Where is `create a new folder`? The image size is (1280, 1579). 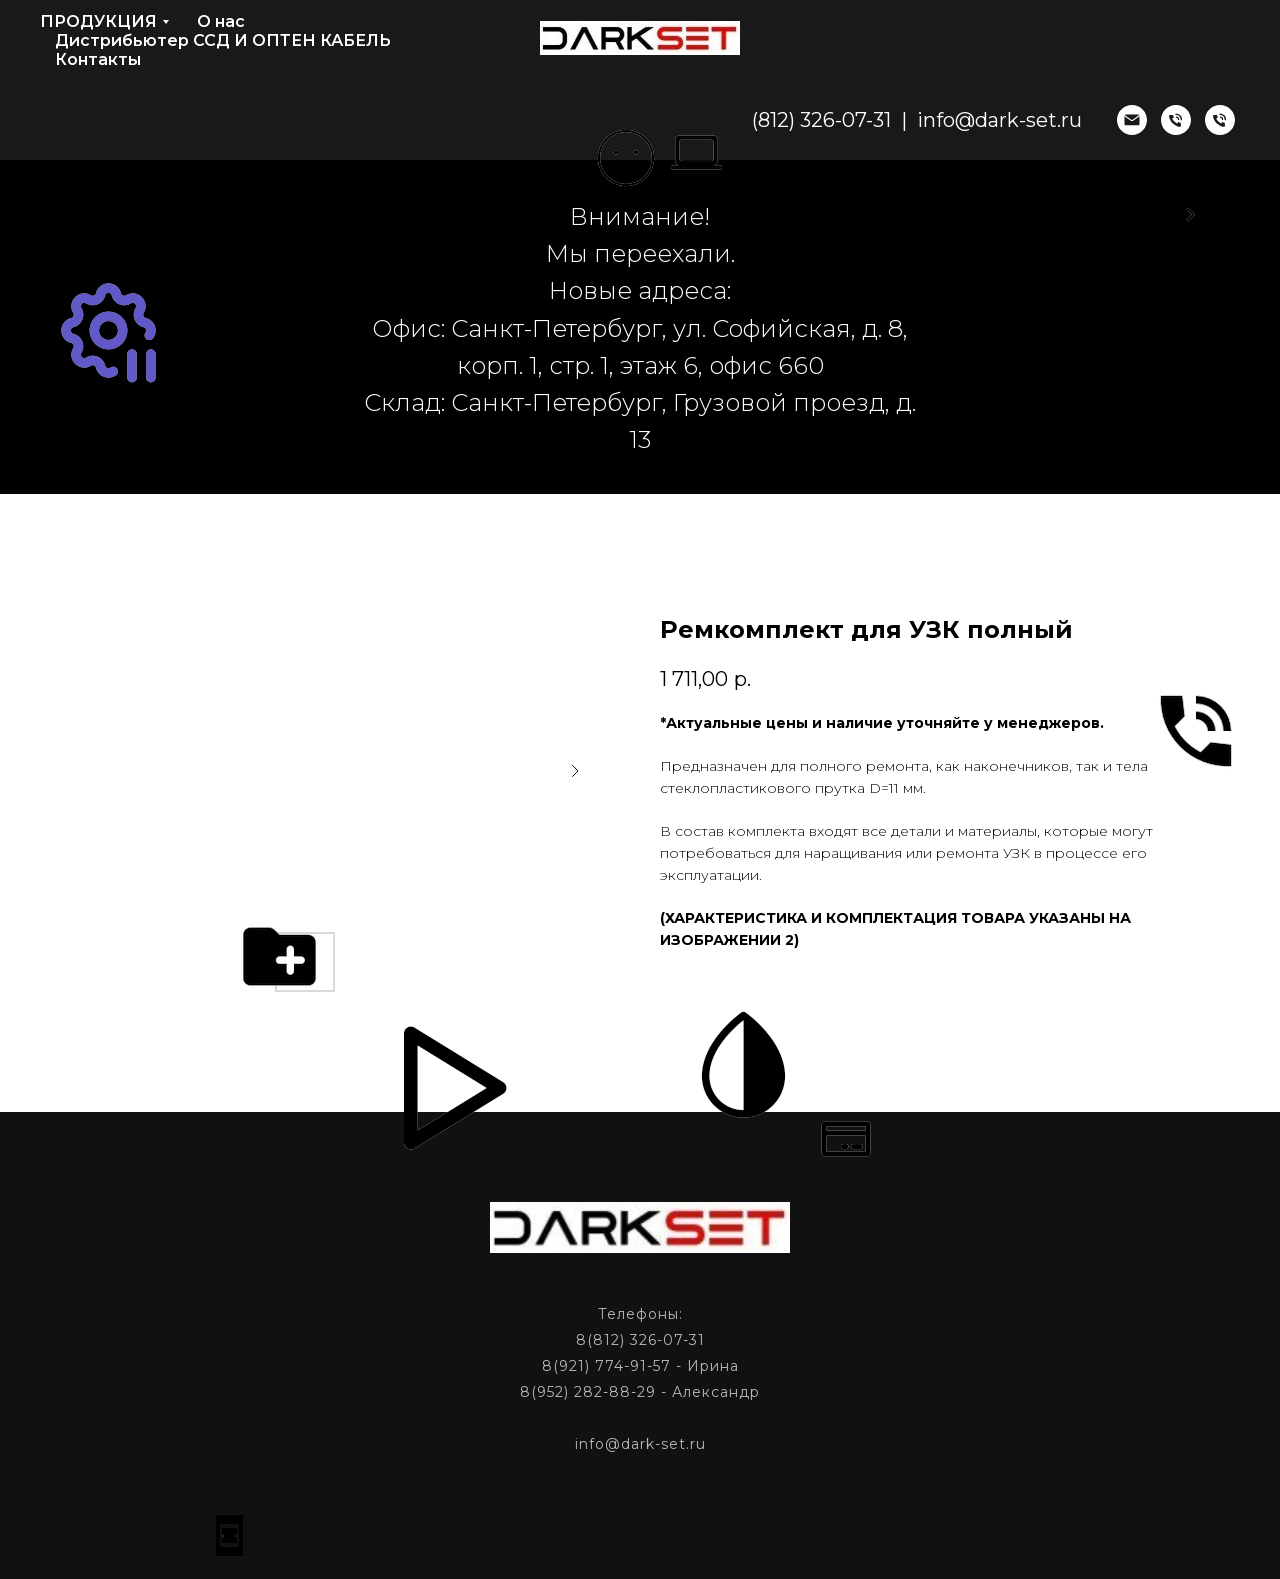 create a new folder is located at coordinates (279, 956).